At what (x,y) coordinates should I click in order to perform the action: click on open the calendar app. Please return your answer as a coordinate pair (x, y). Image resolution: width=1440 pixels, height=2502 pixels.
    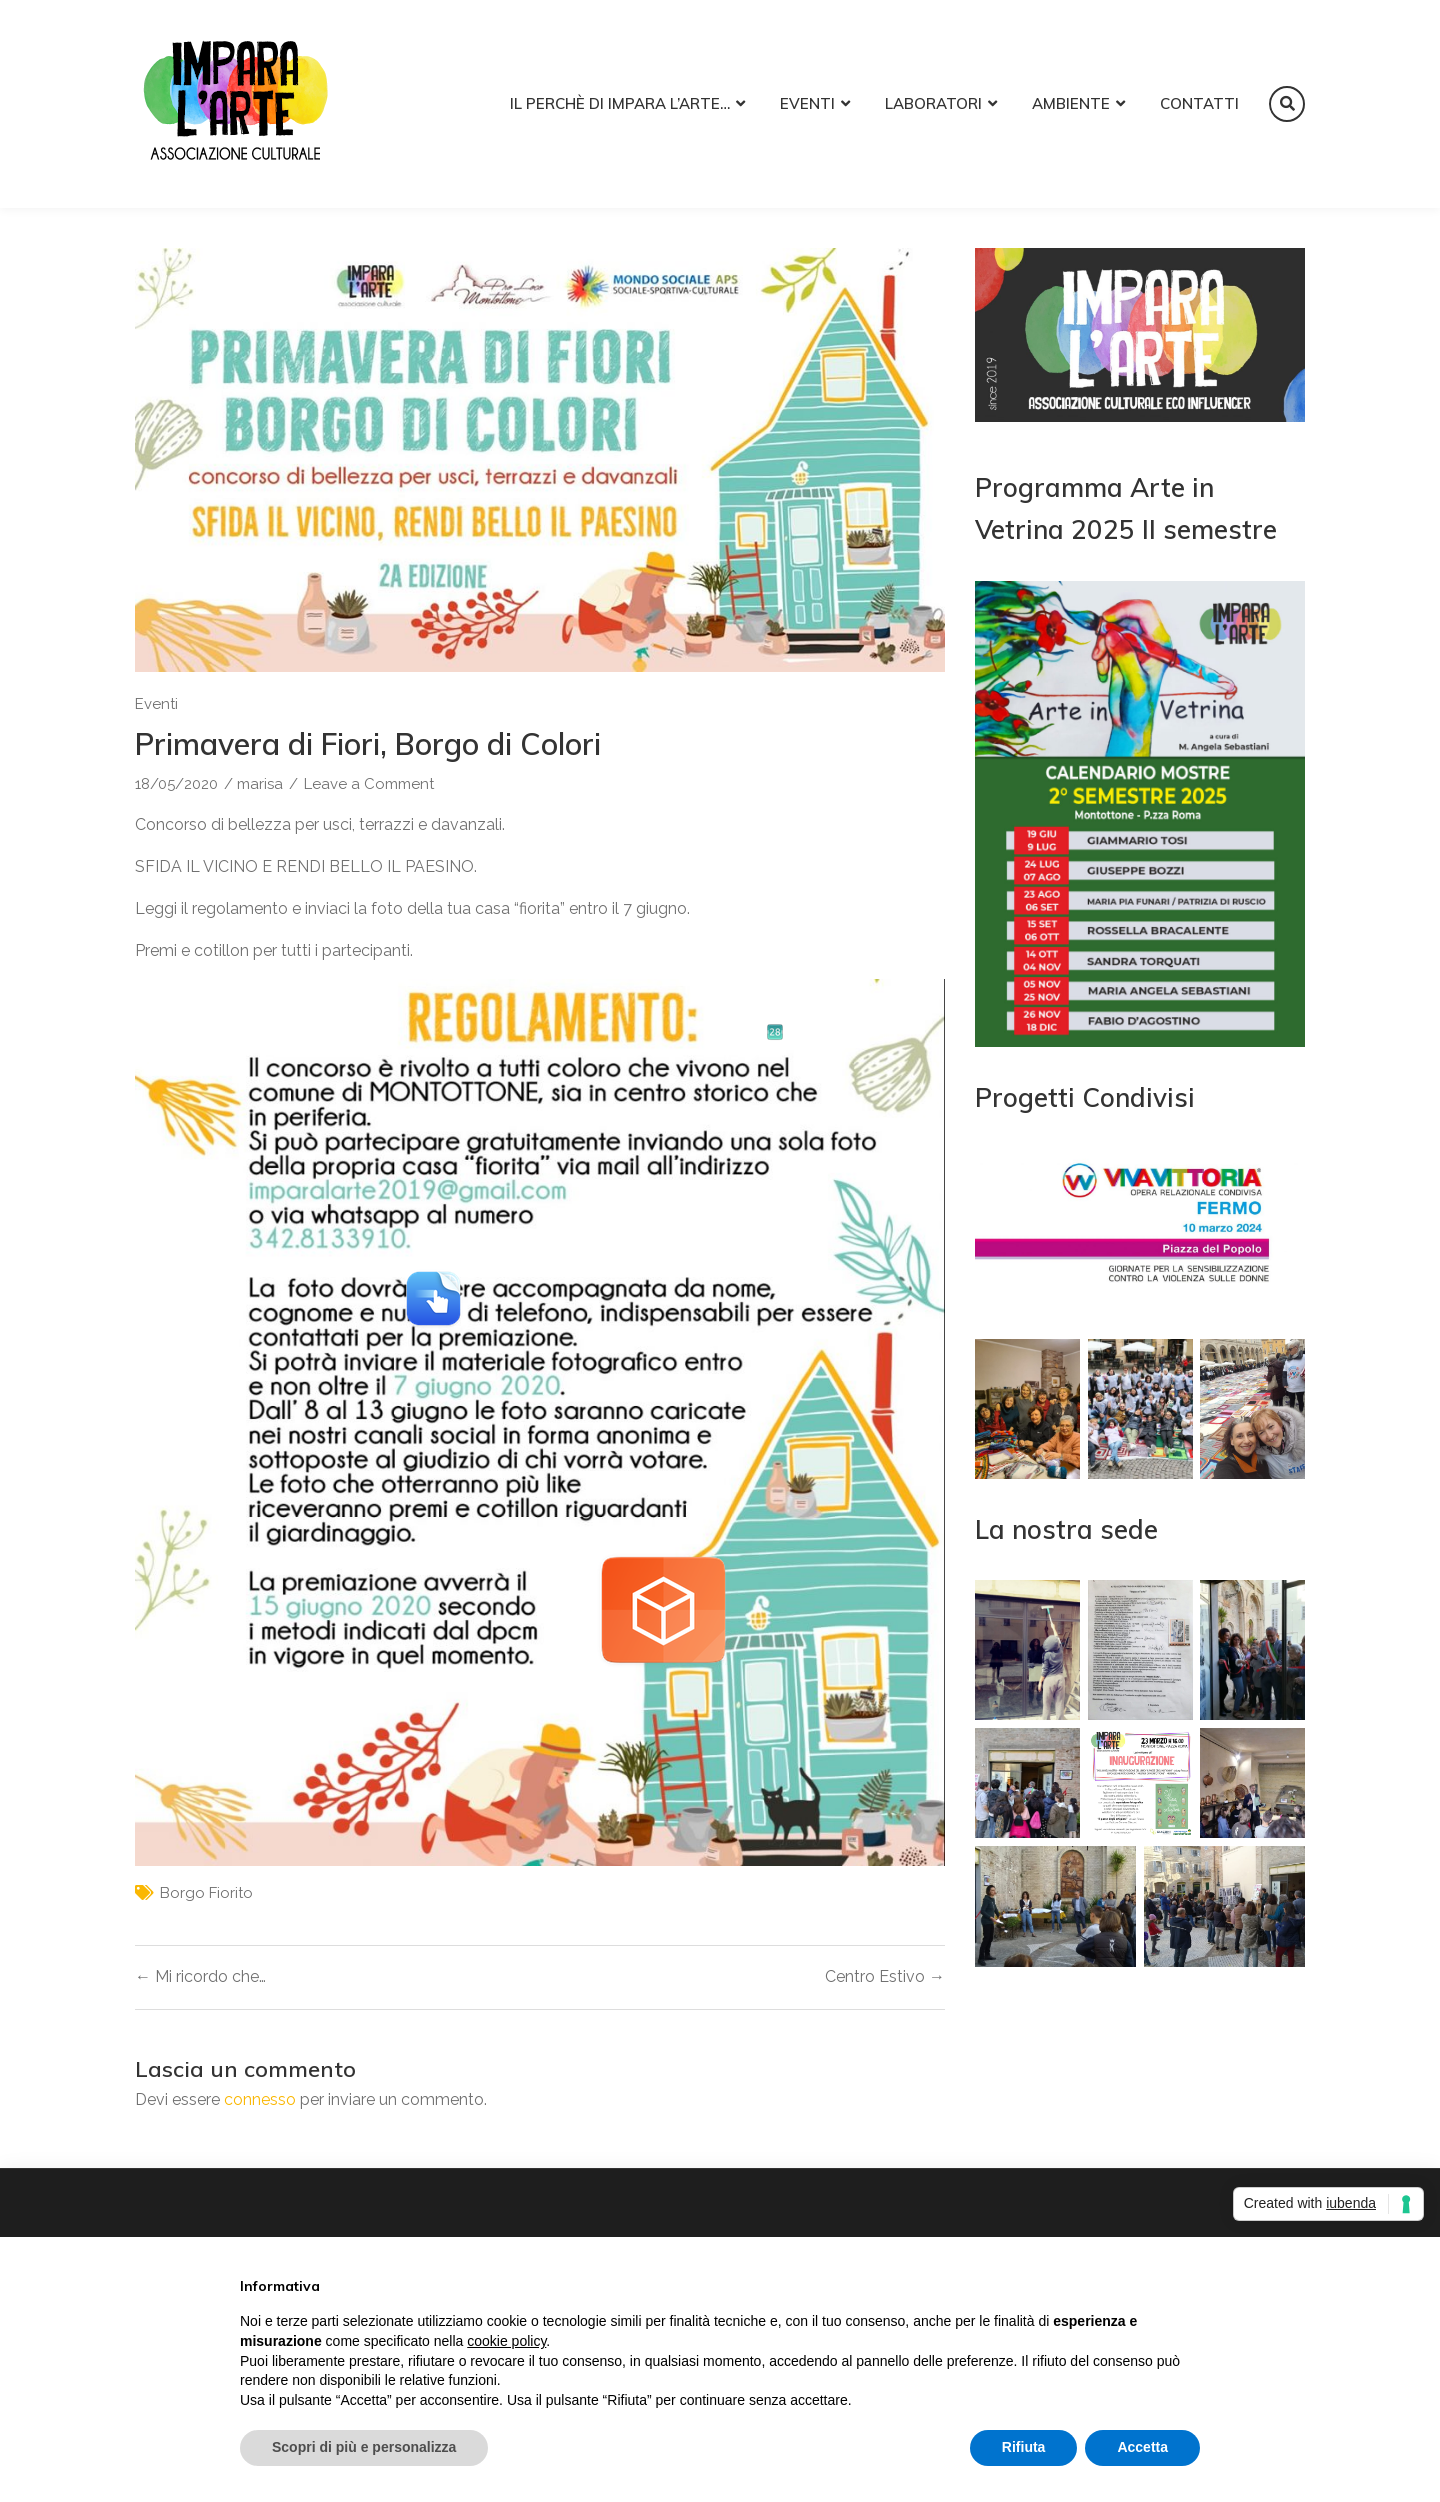
    Looking at the image, I should click on (775, 1032).